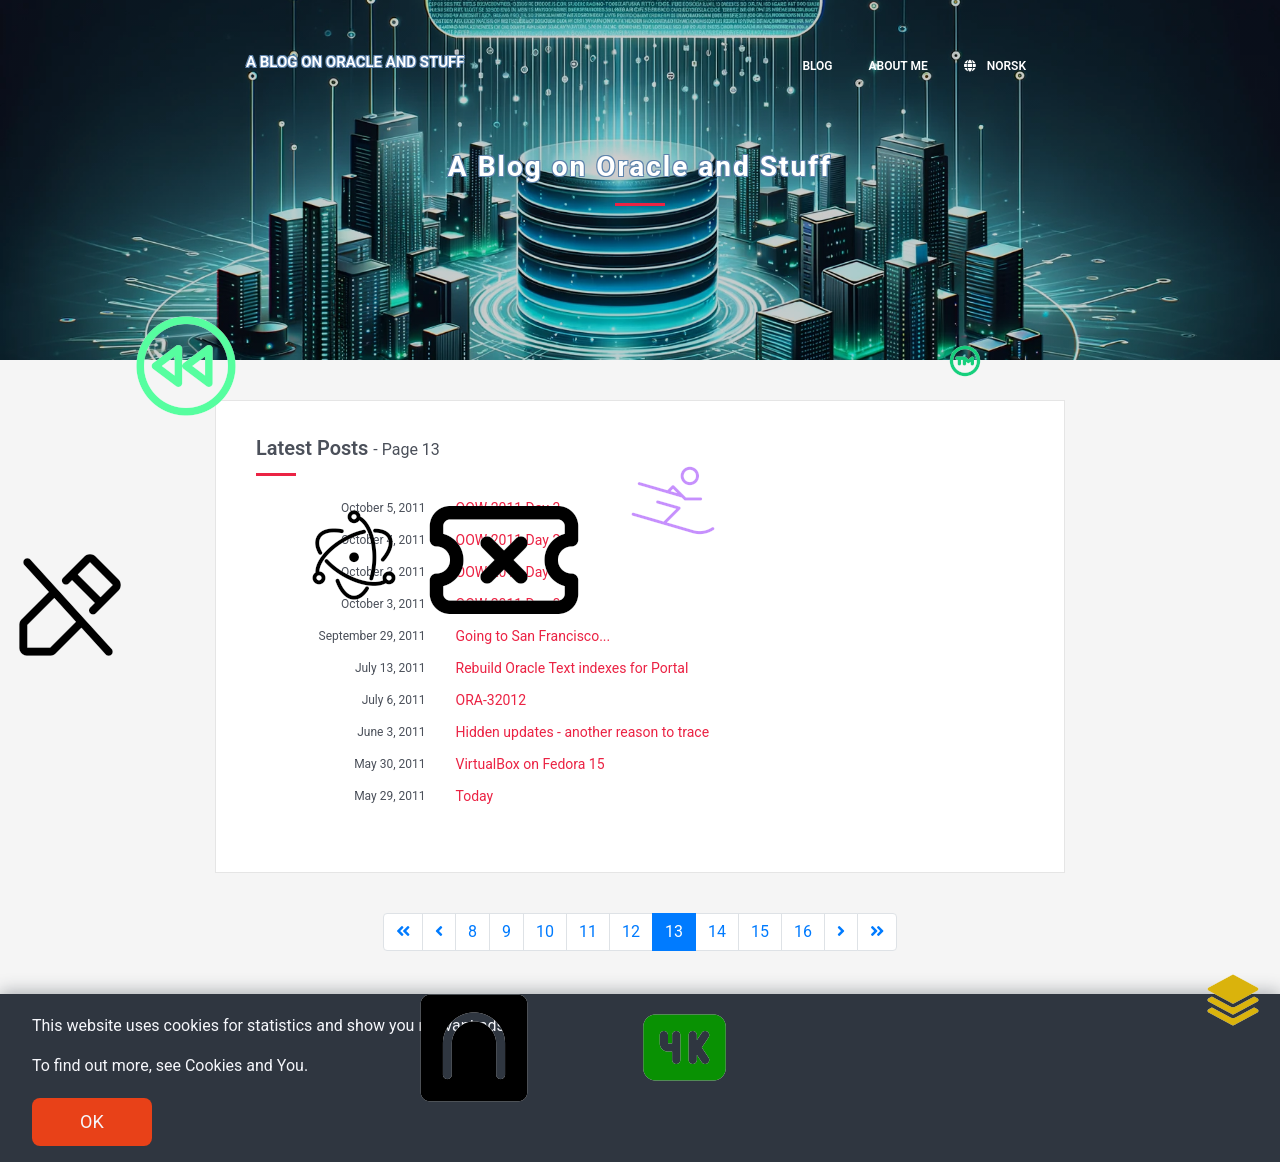 The height and width of the screenshot is (1162, 1280). What do you see at coordinates (684, 1047) in the screenshot?
I see `indicates 4K resolution video quality` at bounding box center [684, 1047].